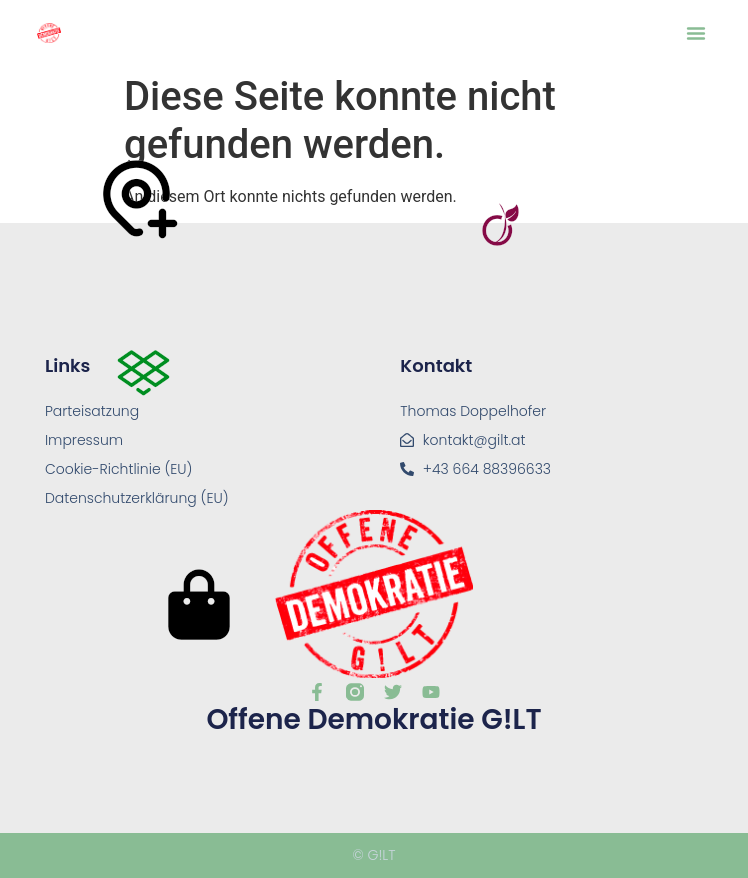 This screenshot has width=748, height=878. Describe the element at coordinates (199, 609) in the screenshot. I see `view your shopping bag` at that location.